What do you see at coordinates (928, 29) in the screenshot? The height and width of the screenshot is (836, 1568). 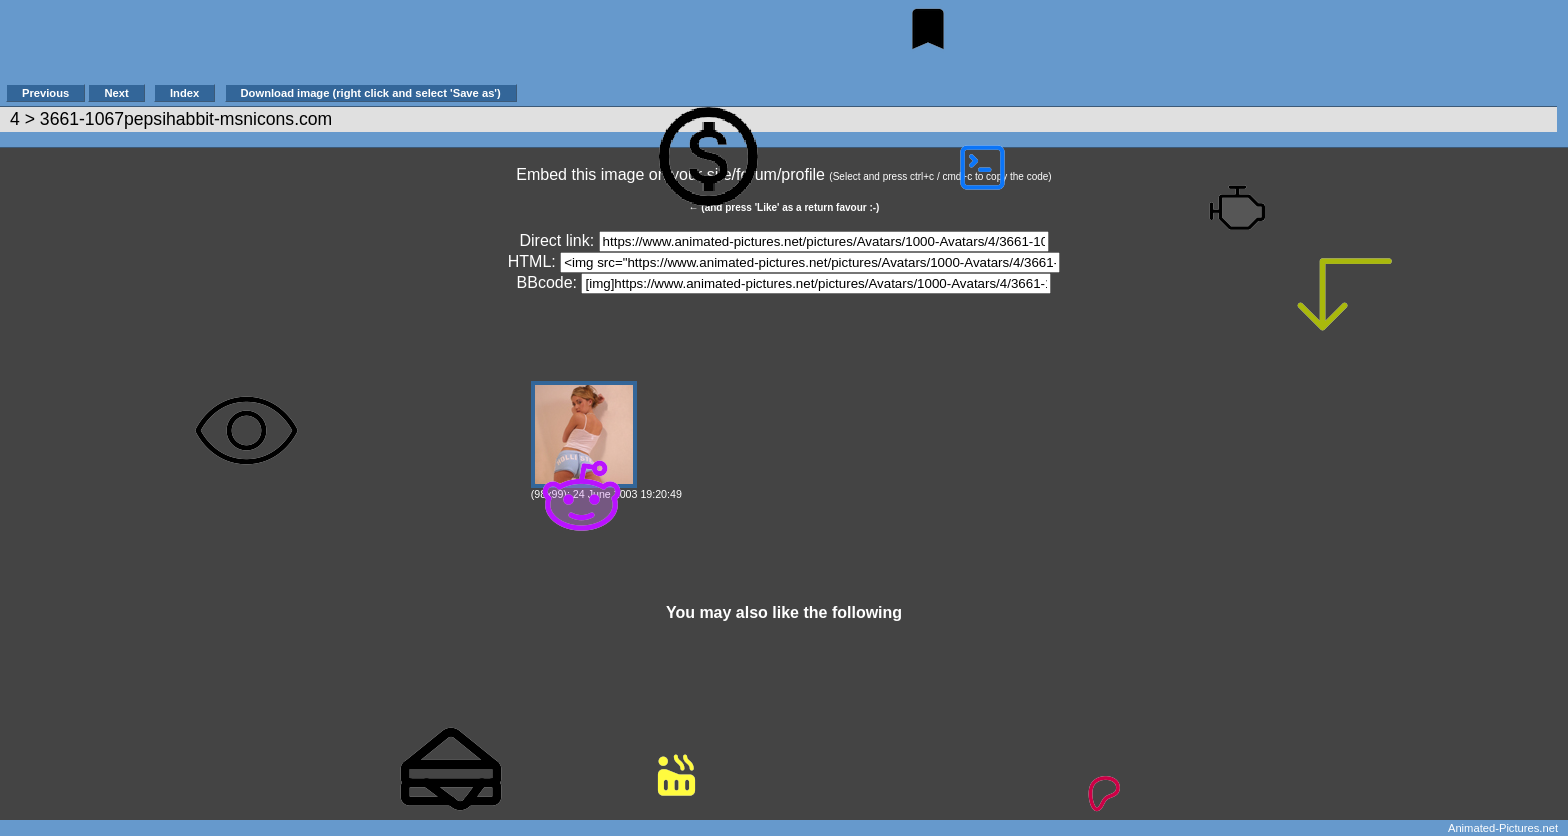 I see `bookmark this item` at bounding box center [928, 29].